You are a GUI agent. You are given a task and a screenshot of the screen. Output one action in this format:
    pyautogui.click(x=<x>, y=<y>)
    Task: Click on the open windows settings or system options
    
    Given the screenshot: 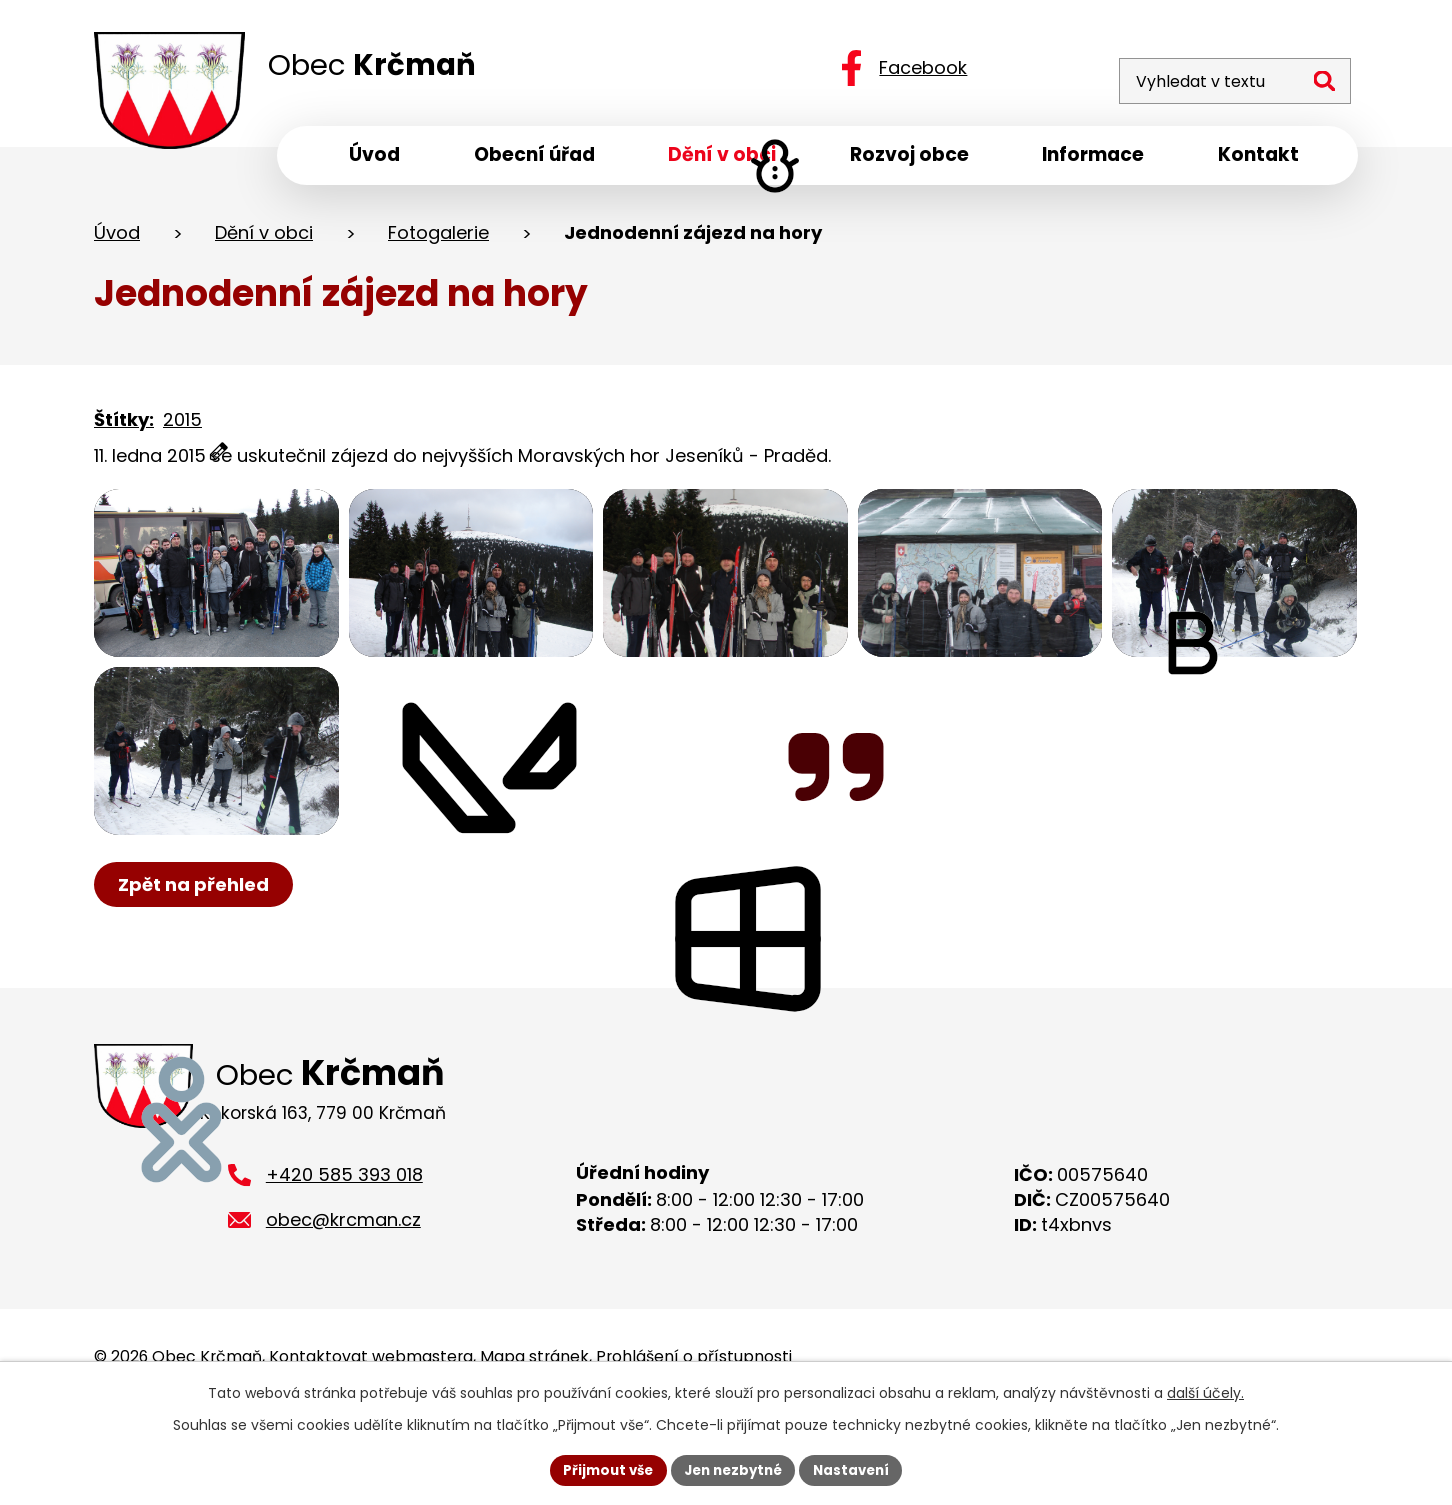 What is the action you would take?
    pyautogui.click(x=748, y=939)
    